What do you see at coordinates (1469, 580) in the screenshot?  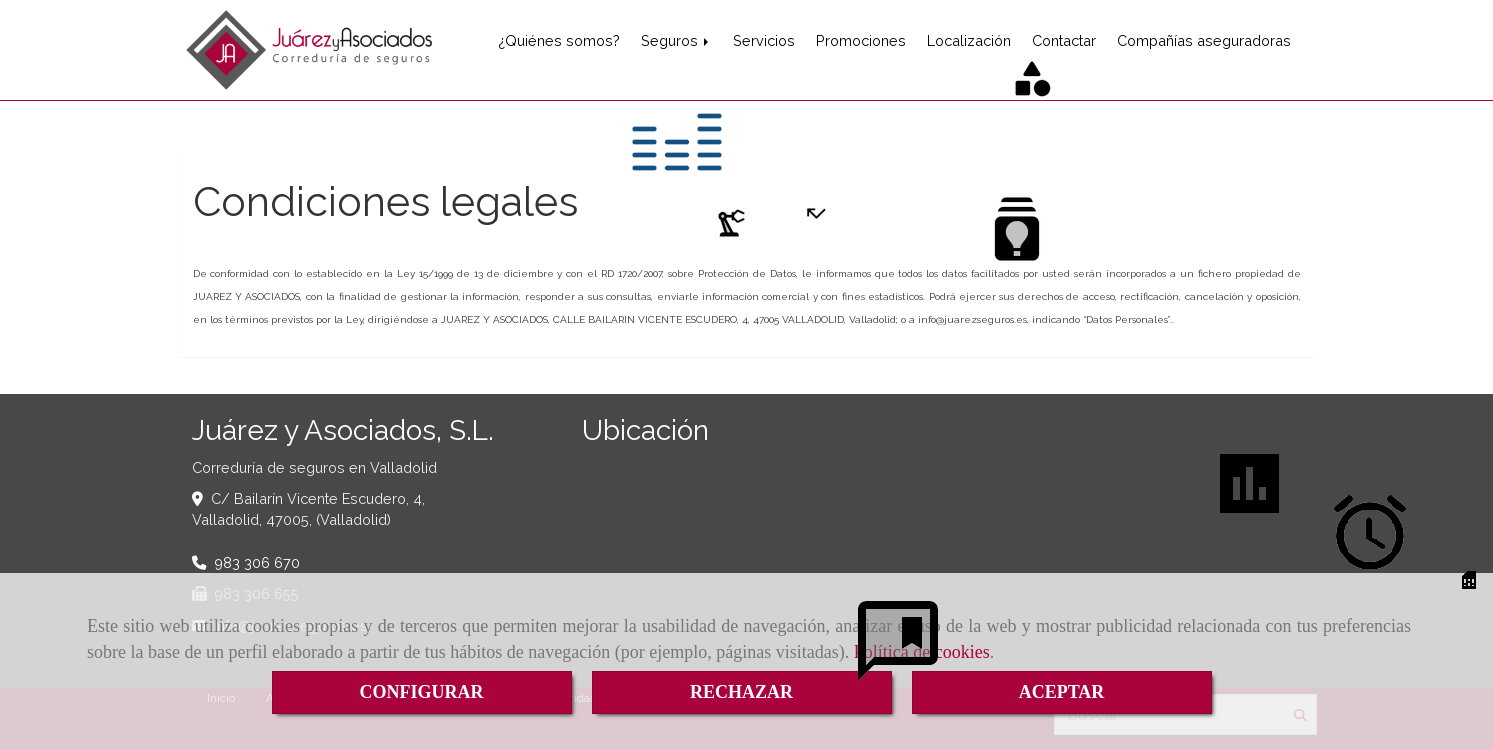 I see `view sim card information` at bounding box center [1469, 580].